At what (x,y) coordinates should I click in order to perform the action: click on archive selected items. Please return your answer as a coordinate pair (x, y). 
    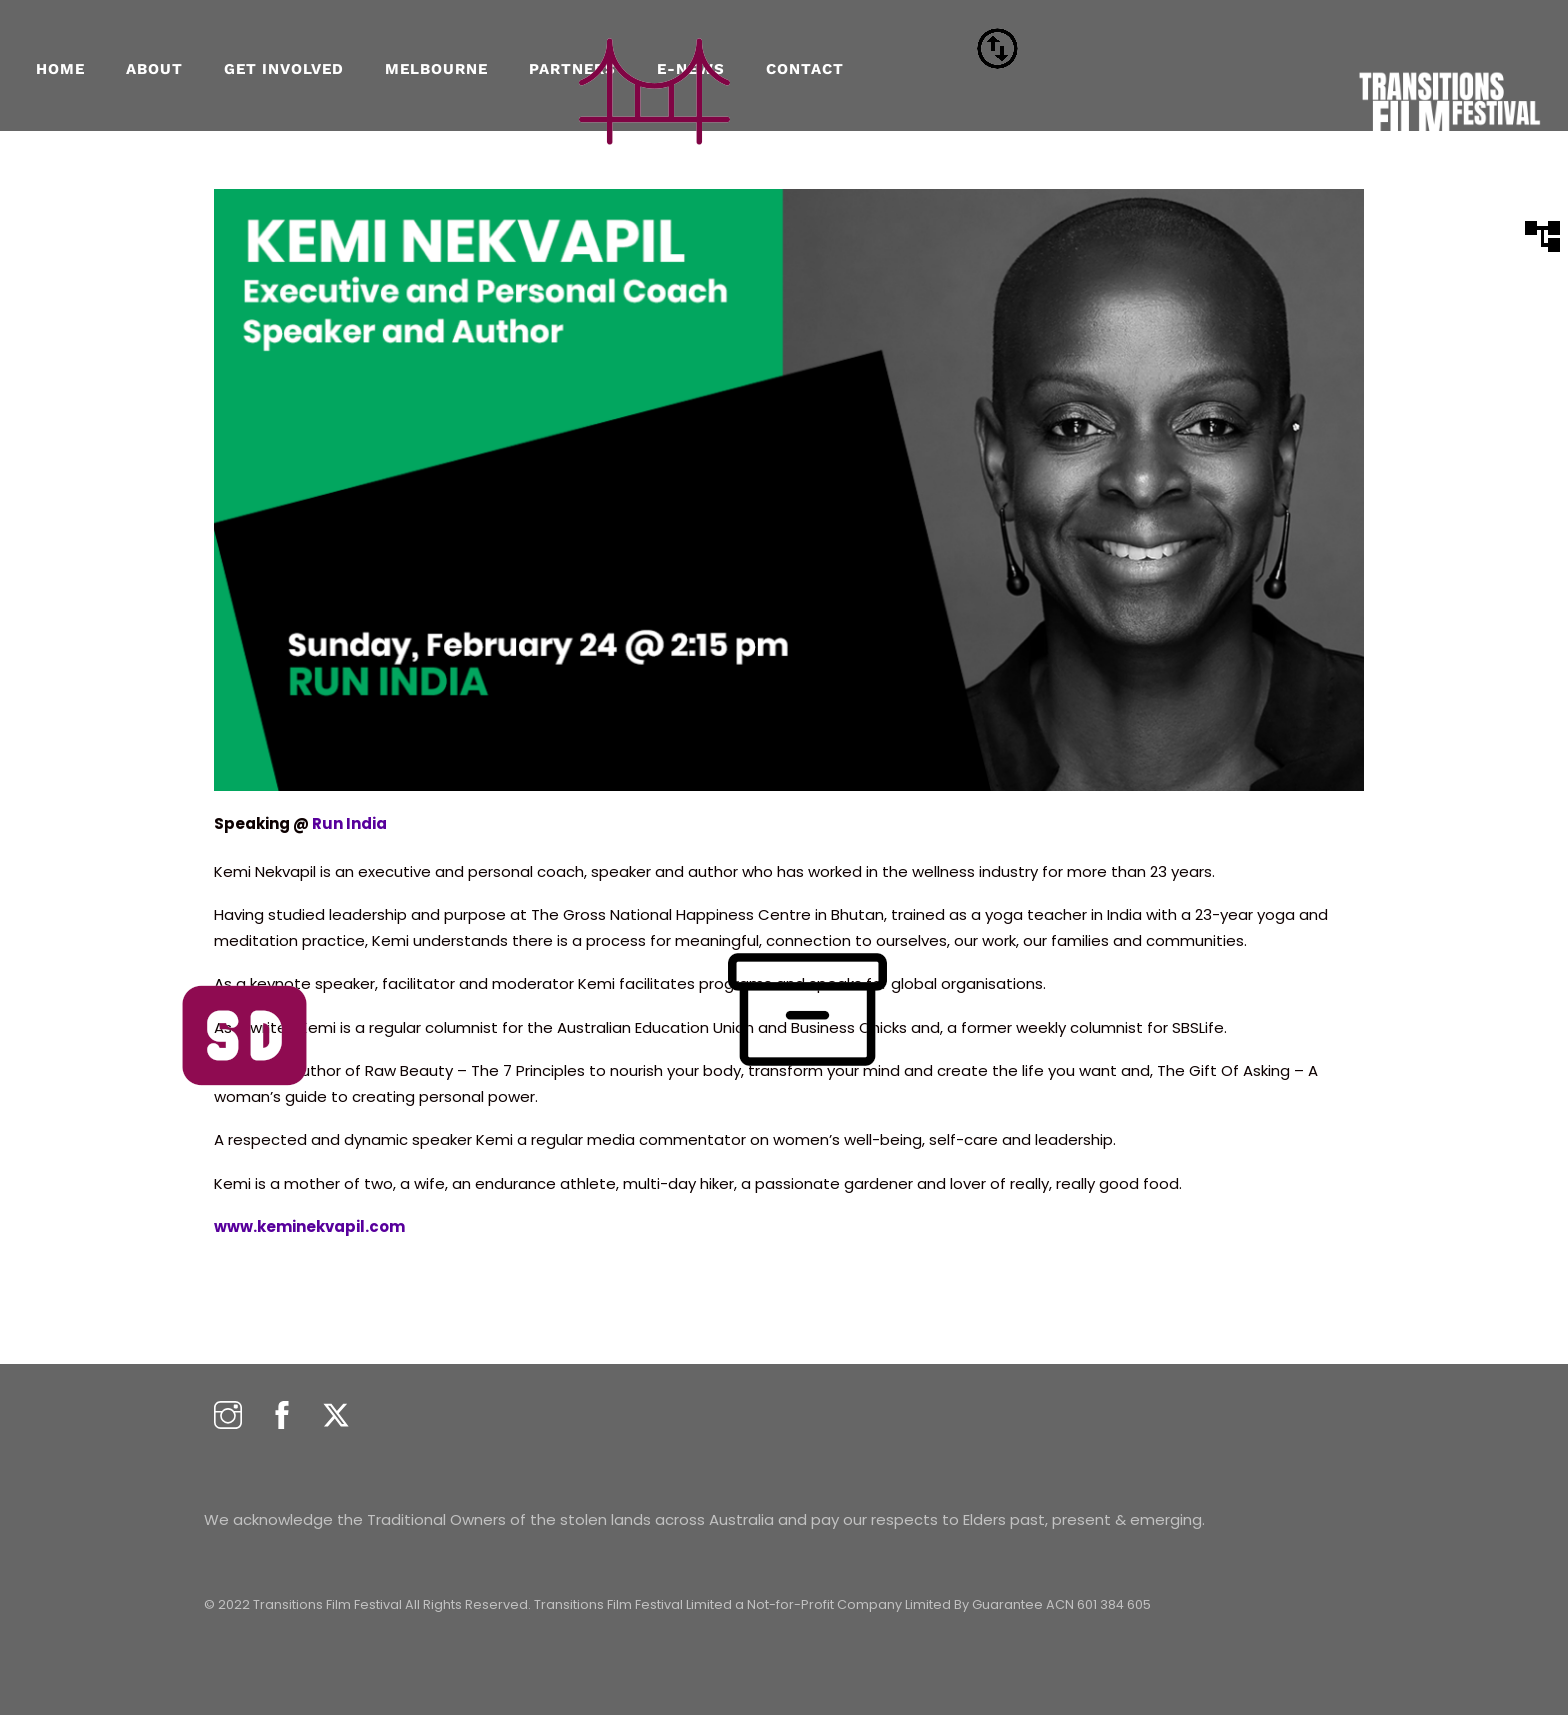
    Looking at the image, I should click on (807, 1009).